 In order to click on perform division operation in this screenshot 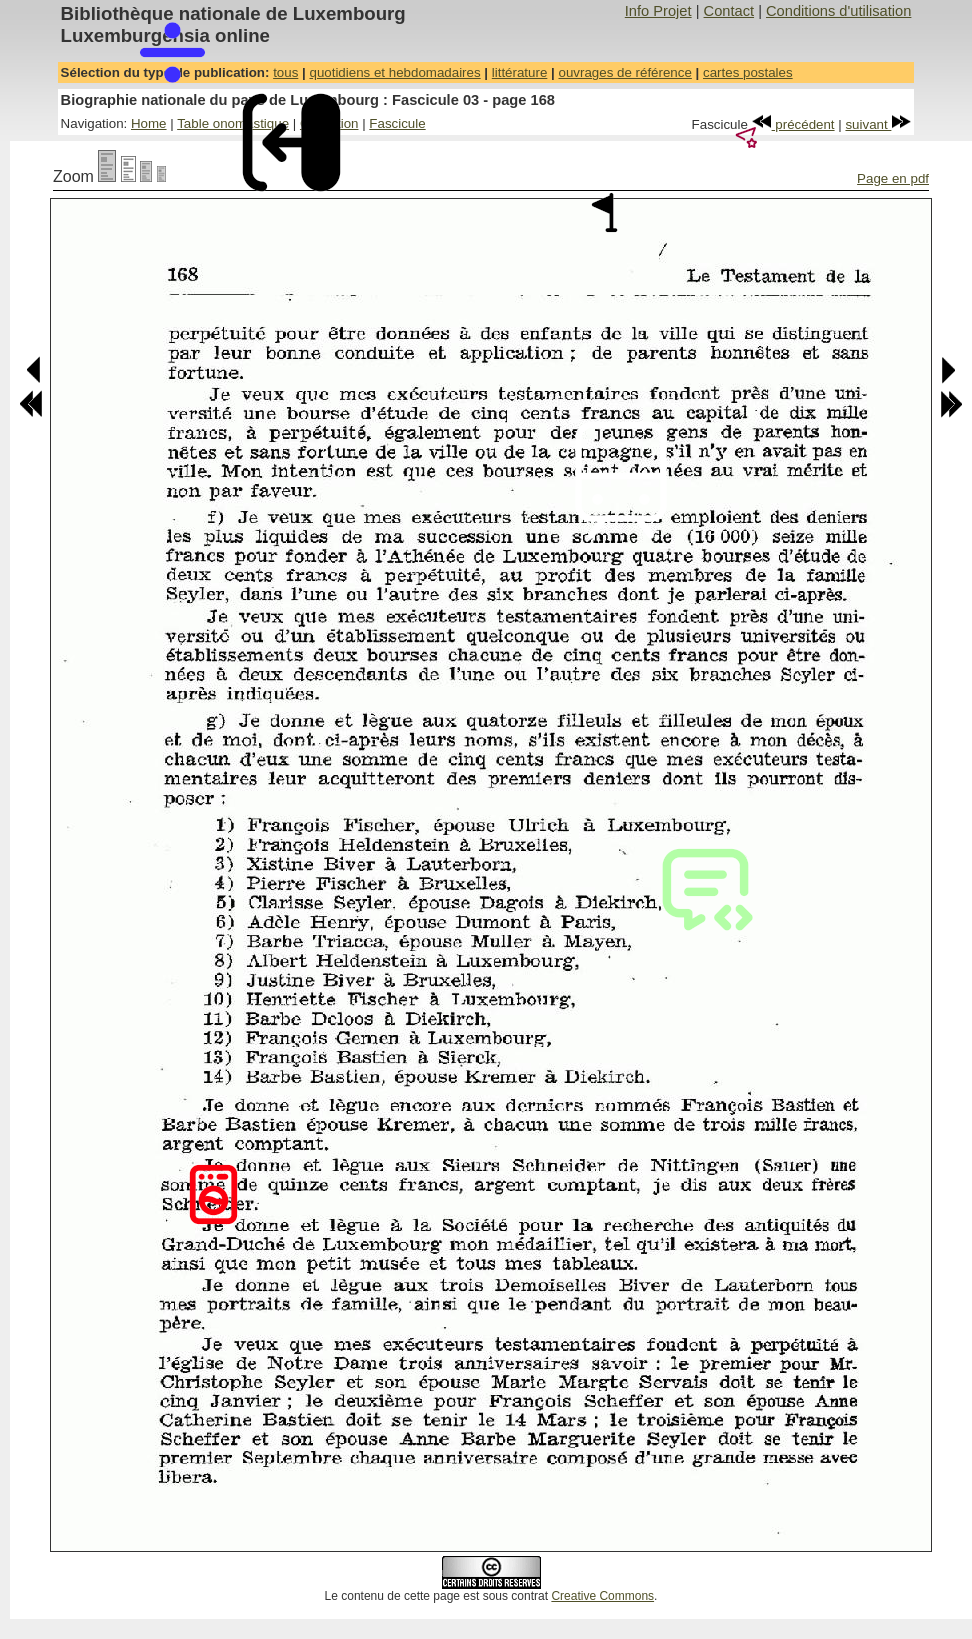, I will do `click(172, 52)`.